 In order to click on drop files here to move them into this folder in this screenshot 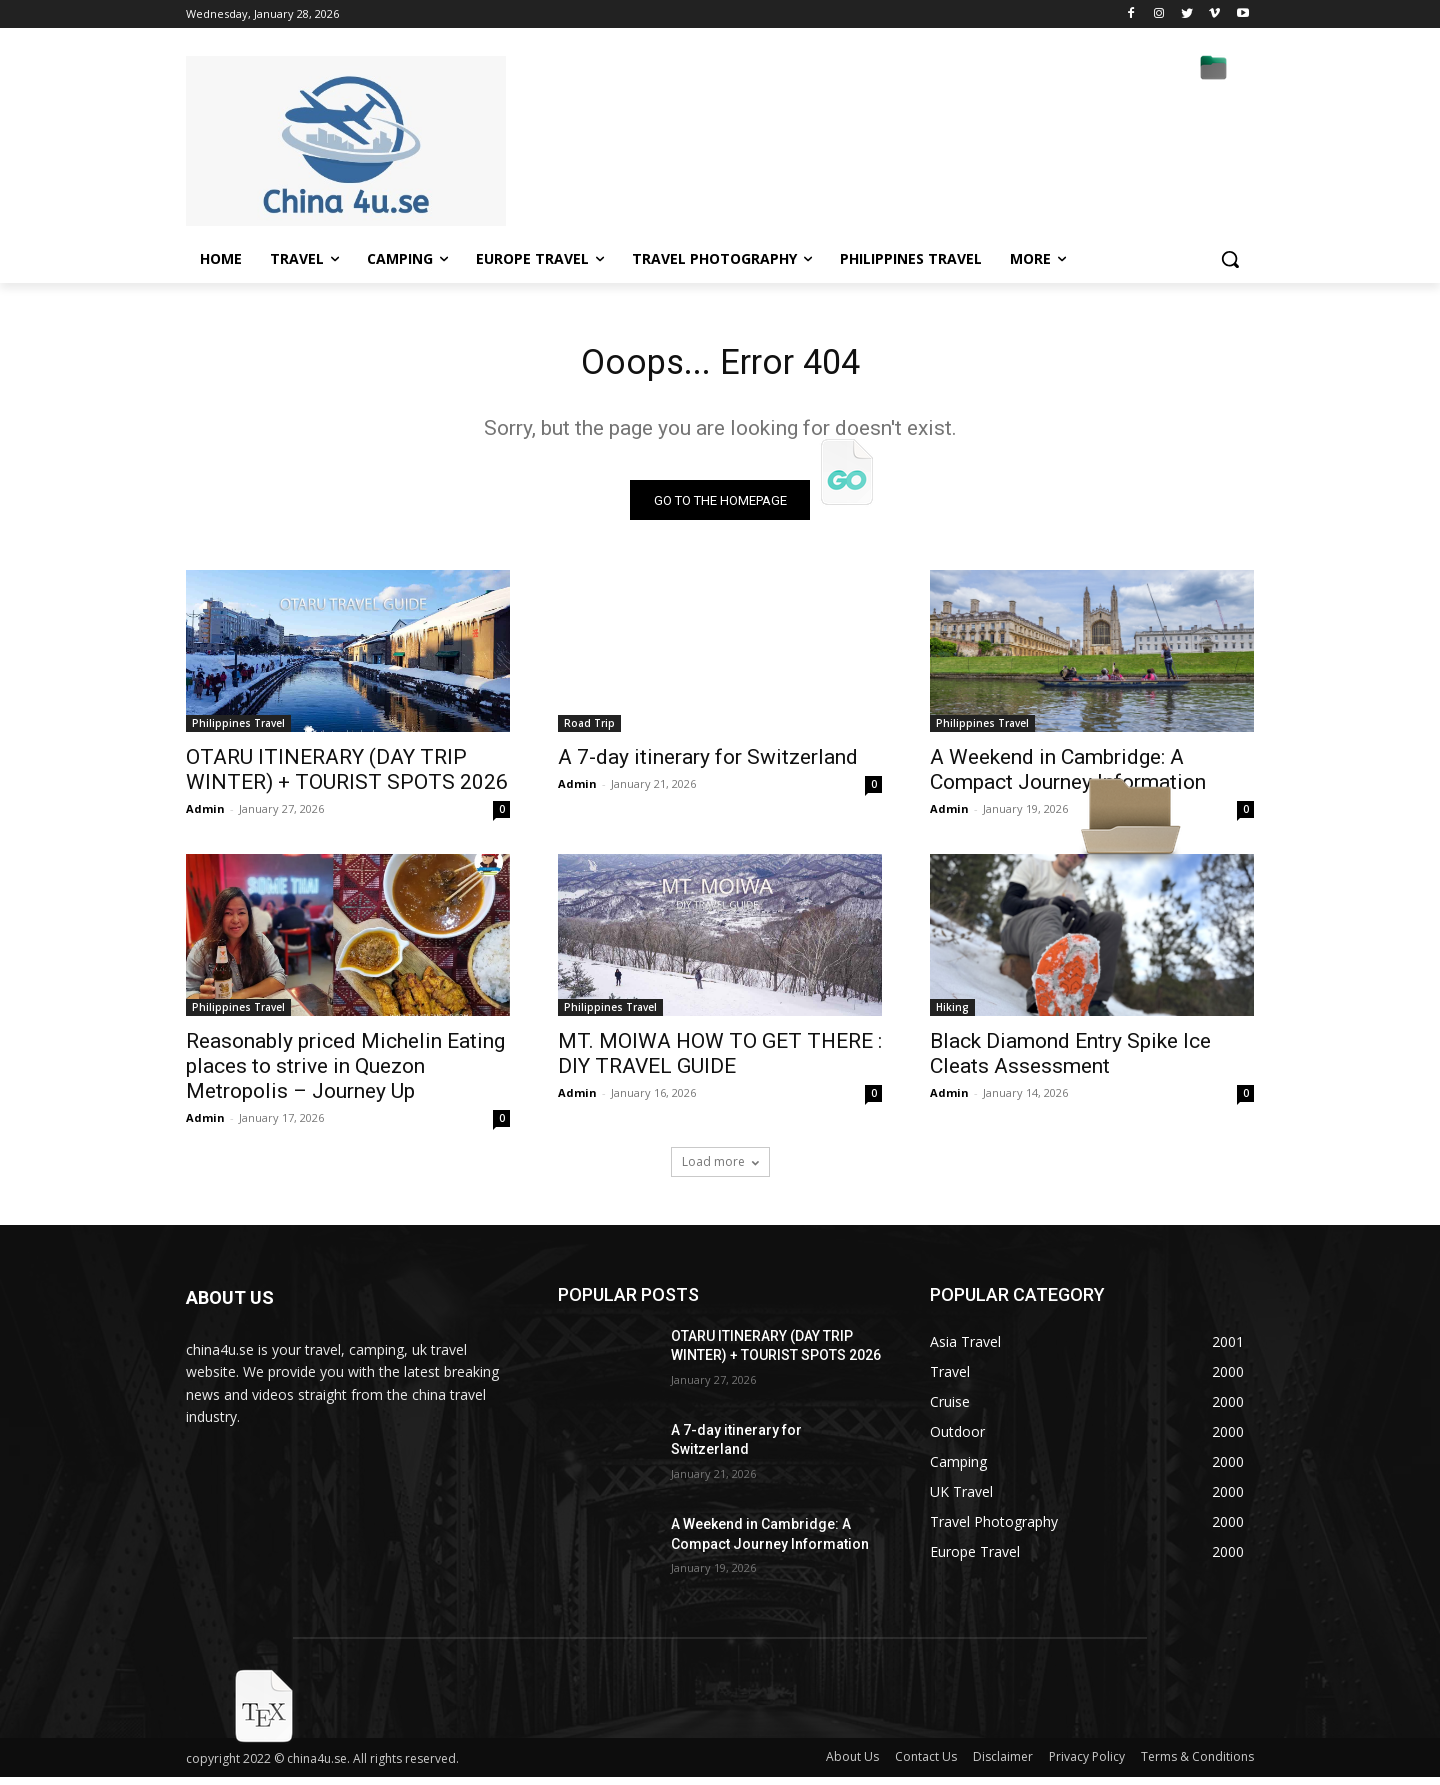, I will do `click(1130, 821)`.